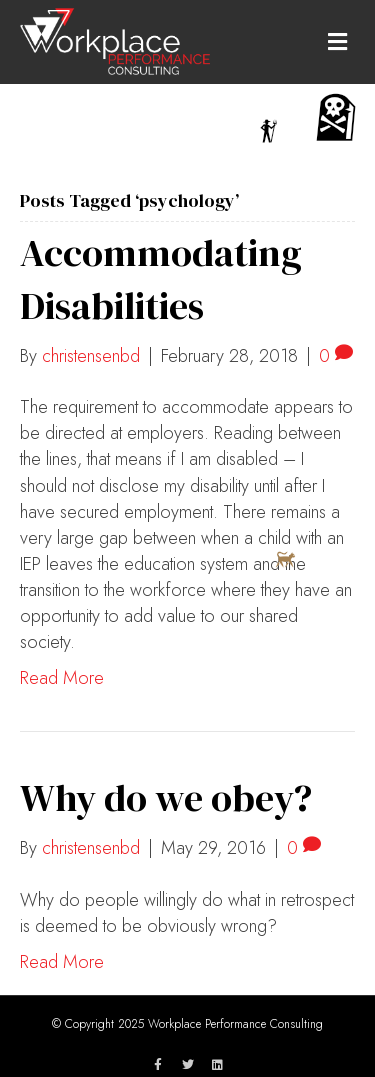 This screenshot has height=1077, width=375. What do you see at coordinates (285, 559) in the screenshot?
I see `indicates a cat or pet-related category` at bounding box center [285, 559].